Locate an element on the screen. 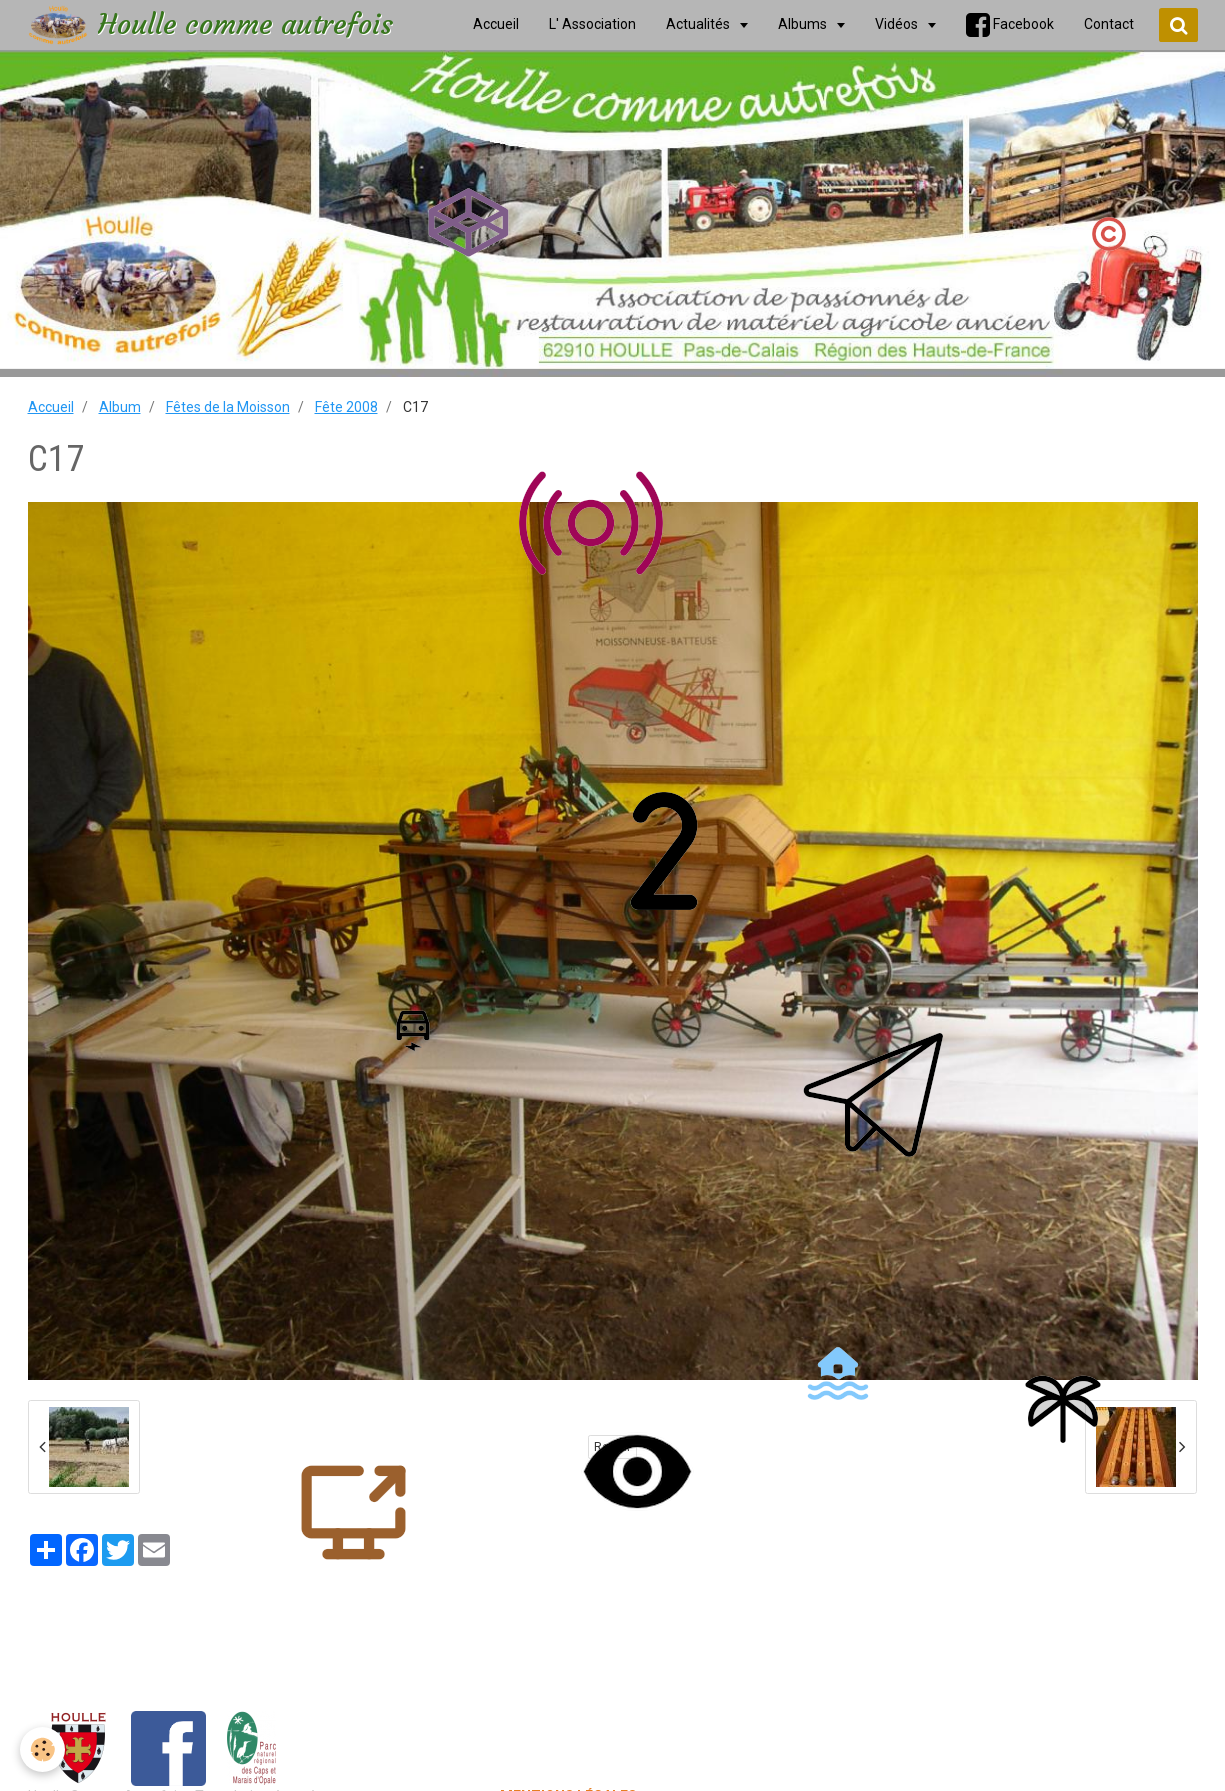  share your screen with others is located at coordinates (353, 1512).